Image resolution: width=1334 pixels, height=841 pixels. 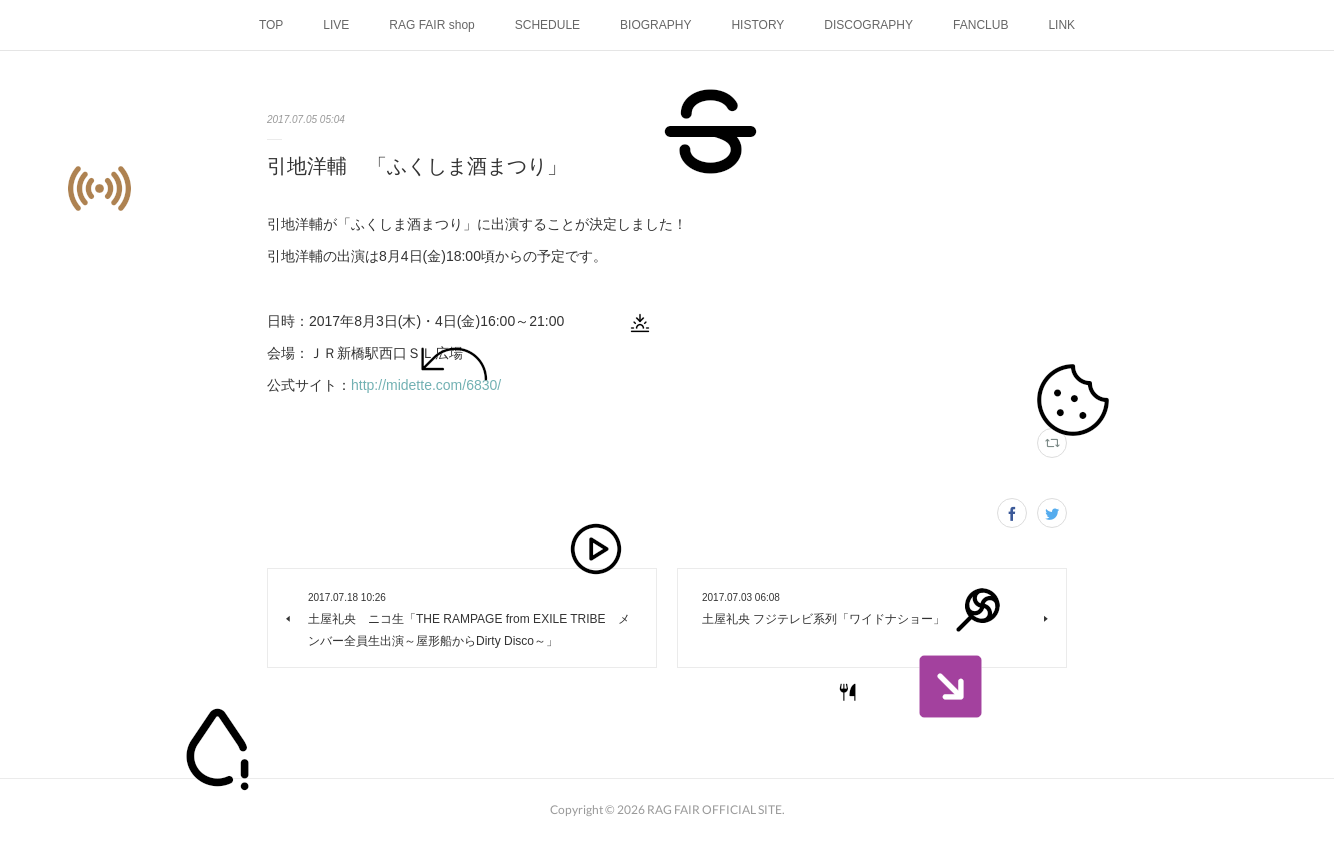 I want to click on apply strikethrough formatting to selected text, so click(x=710, y=131).